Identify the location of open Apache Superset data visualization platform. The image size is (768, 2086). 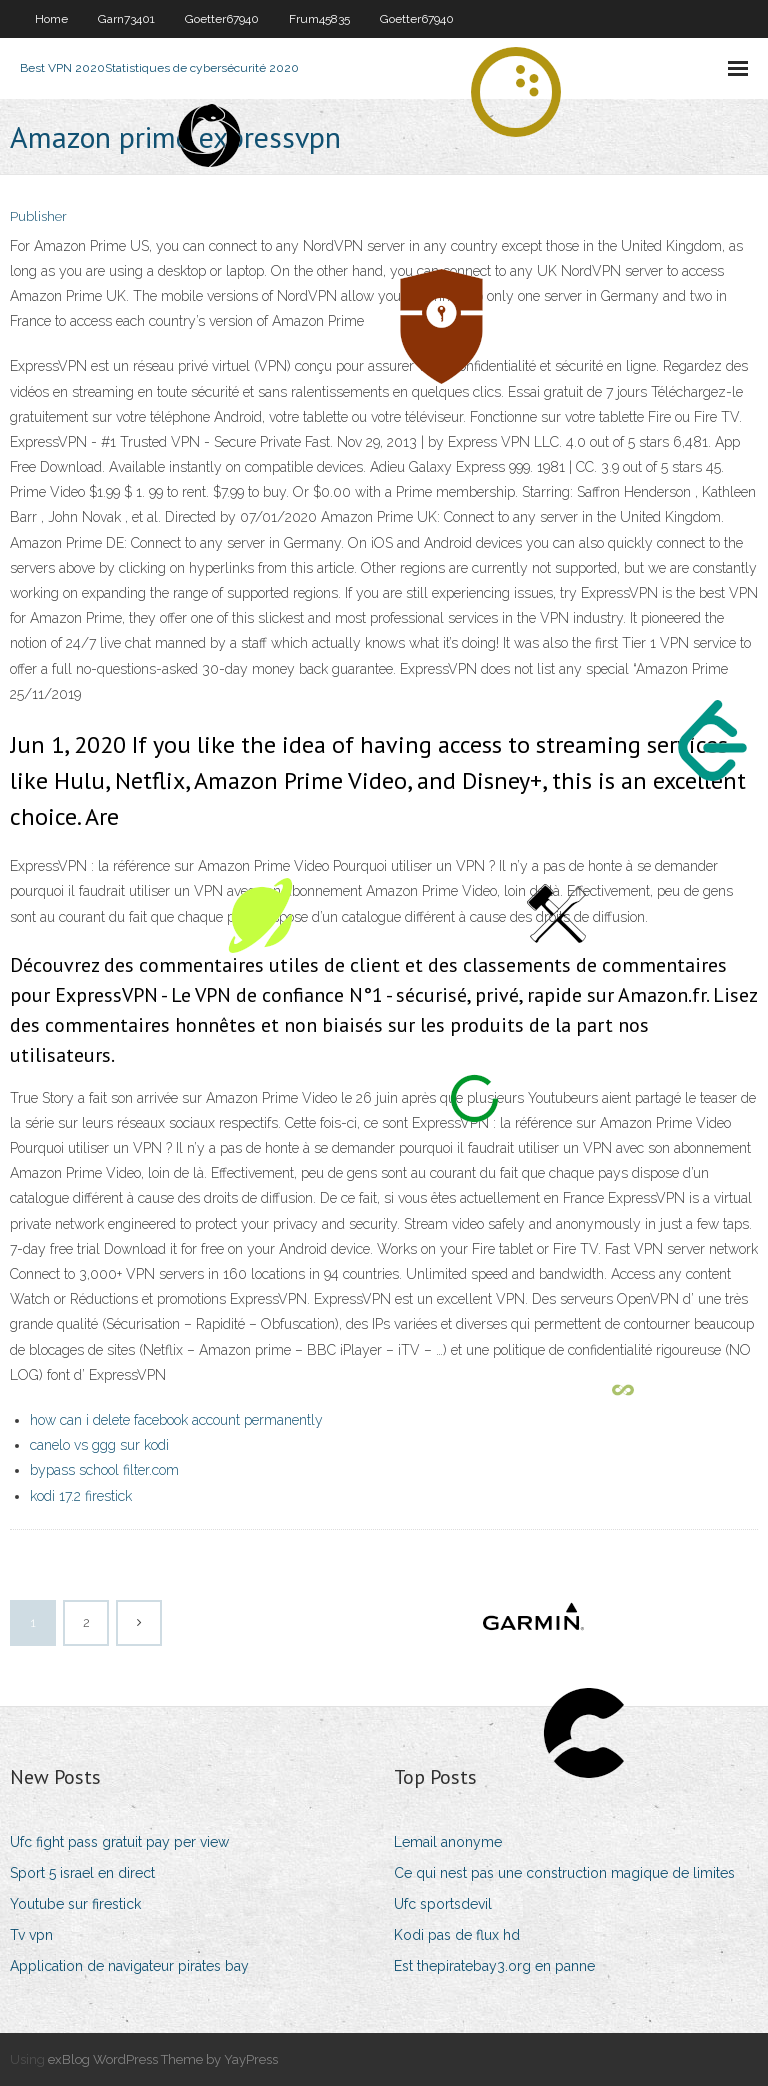
(623, 1390).